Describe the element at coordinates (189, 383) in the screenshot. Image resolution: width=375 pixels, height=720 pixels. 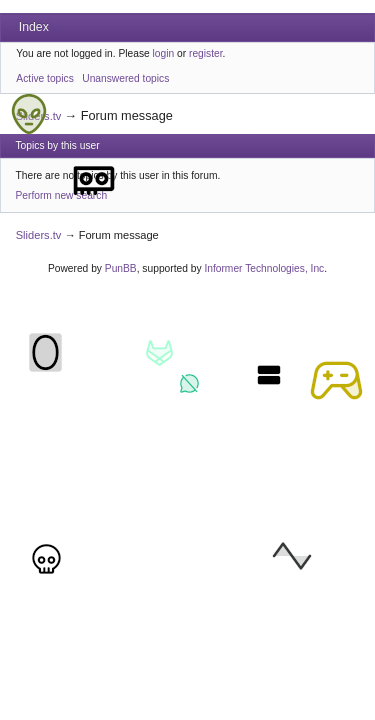
I see `mute or disable chat notifications` at that location.